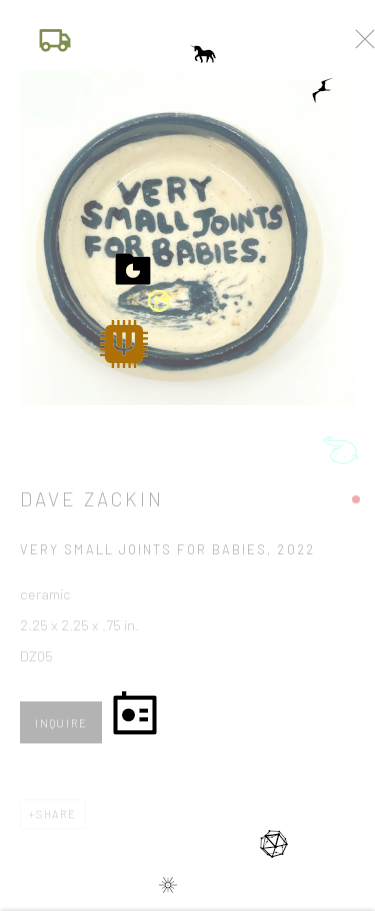 This screenshot has width=375, height=911. I want to click on open radio or audio streaming app, so click(135, 715).